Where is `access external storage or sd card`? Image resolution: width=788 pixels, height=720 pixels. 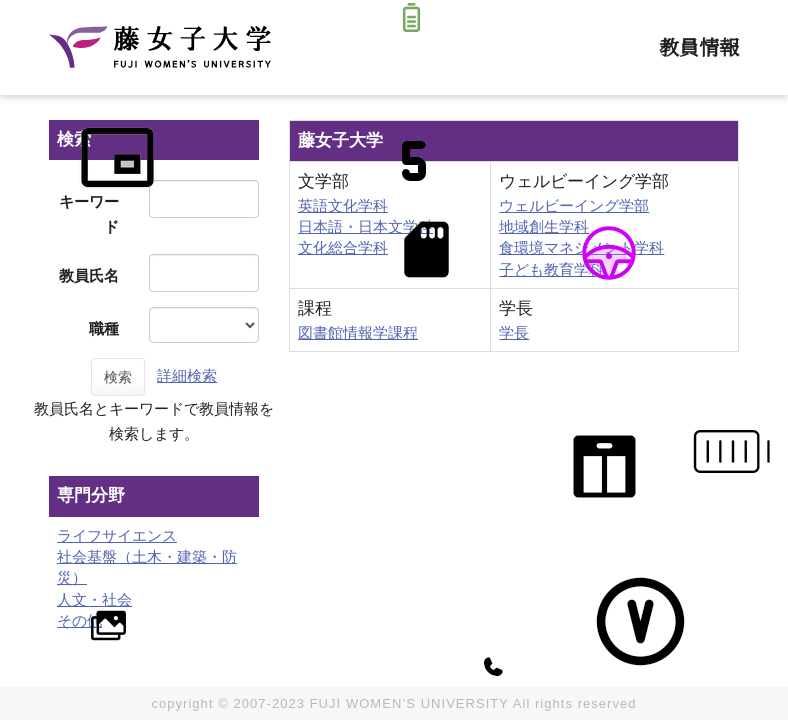
access external storage or sd card is located at coordinates (426, 249).